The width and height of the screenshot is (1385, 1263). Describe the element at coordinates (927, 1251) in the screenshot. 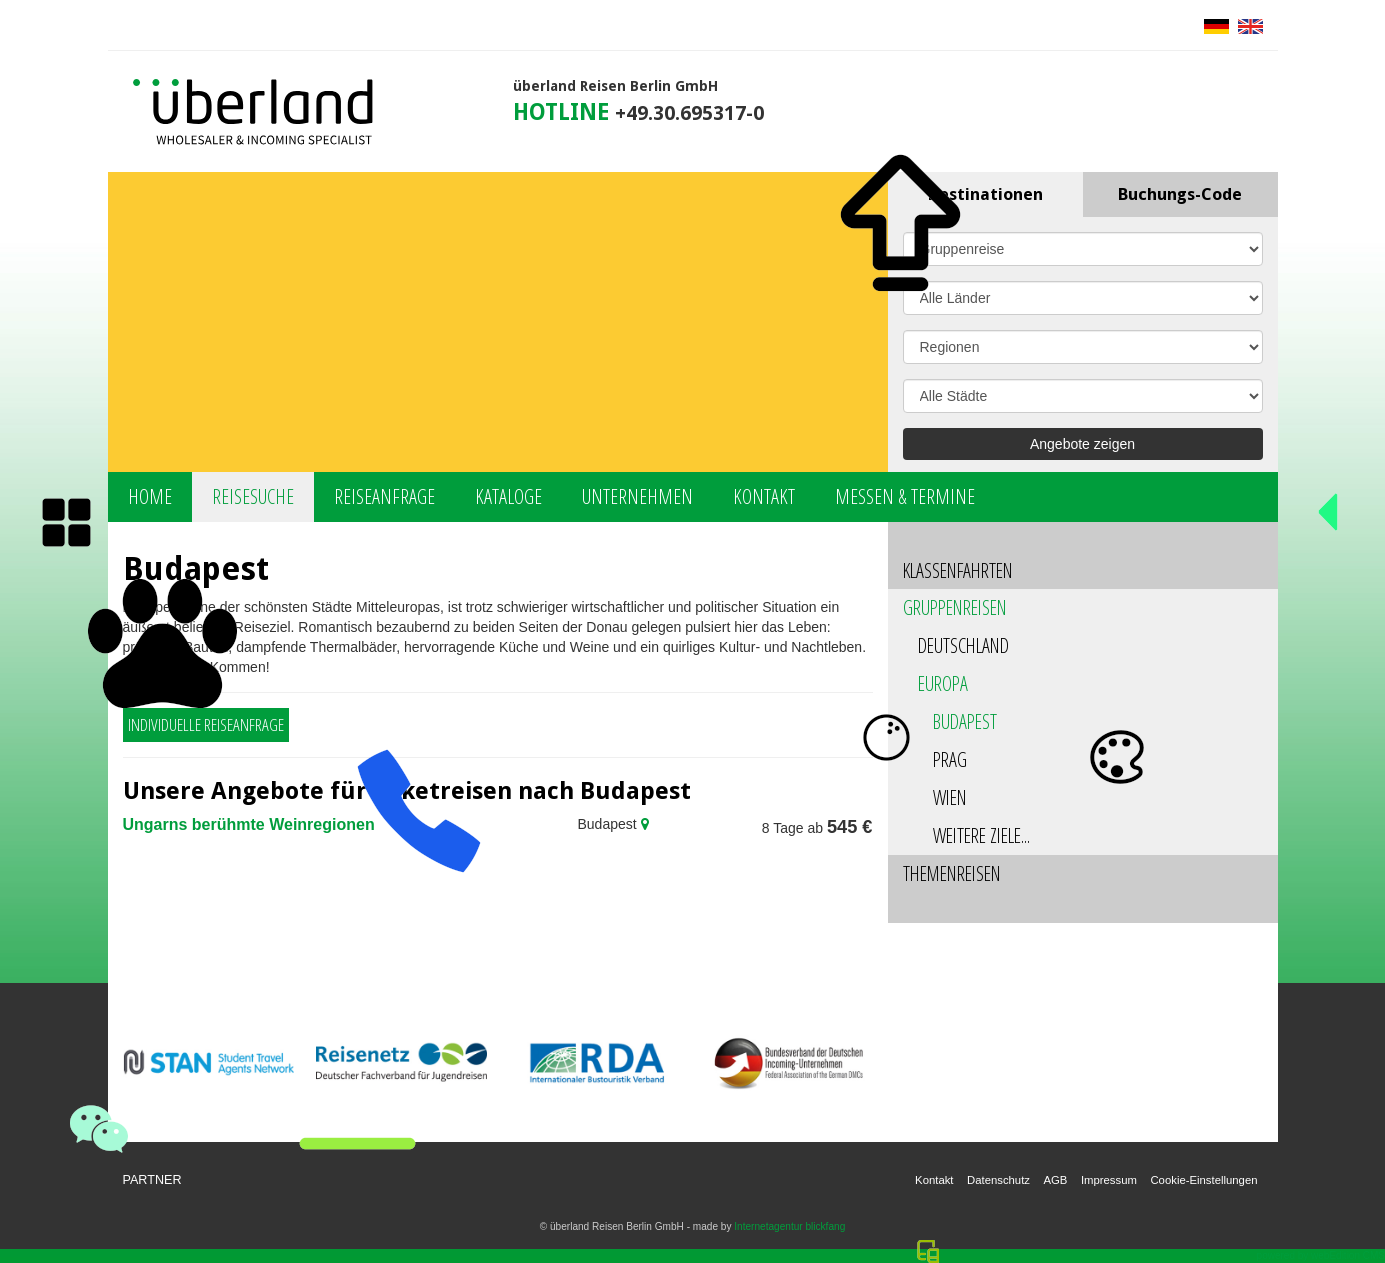

I see `clone a repository` at that location.